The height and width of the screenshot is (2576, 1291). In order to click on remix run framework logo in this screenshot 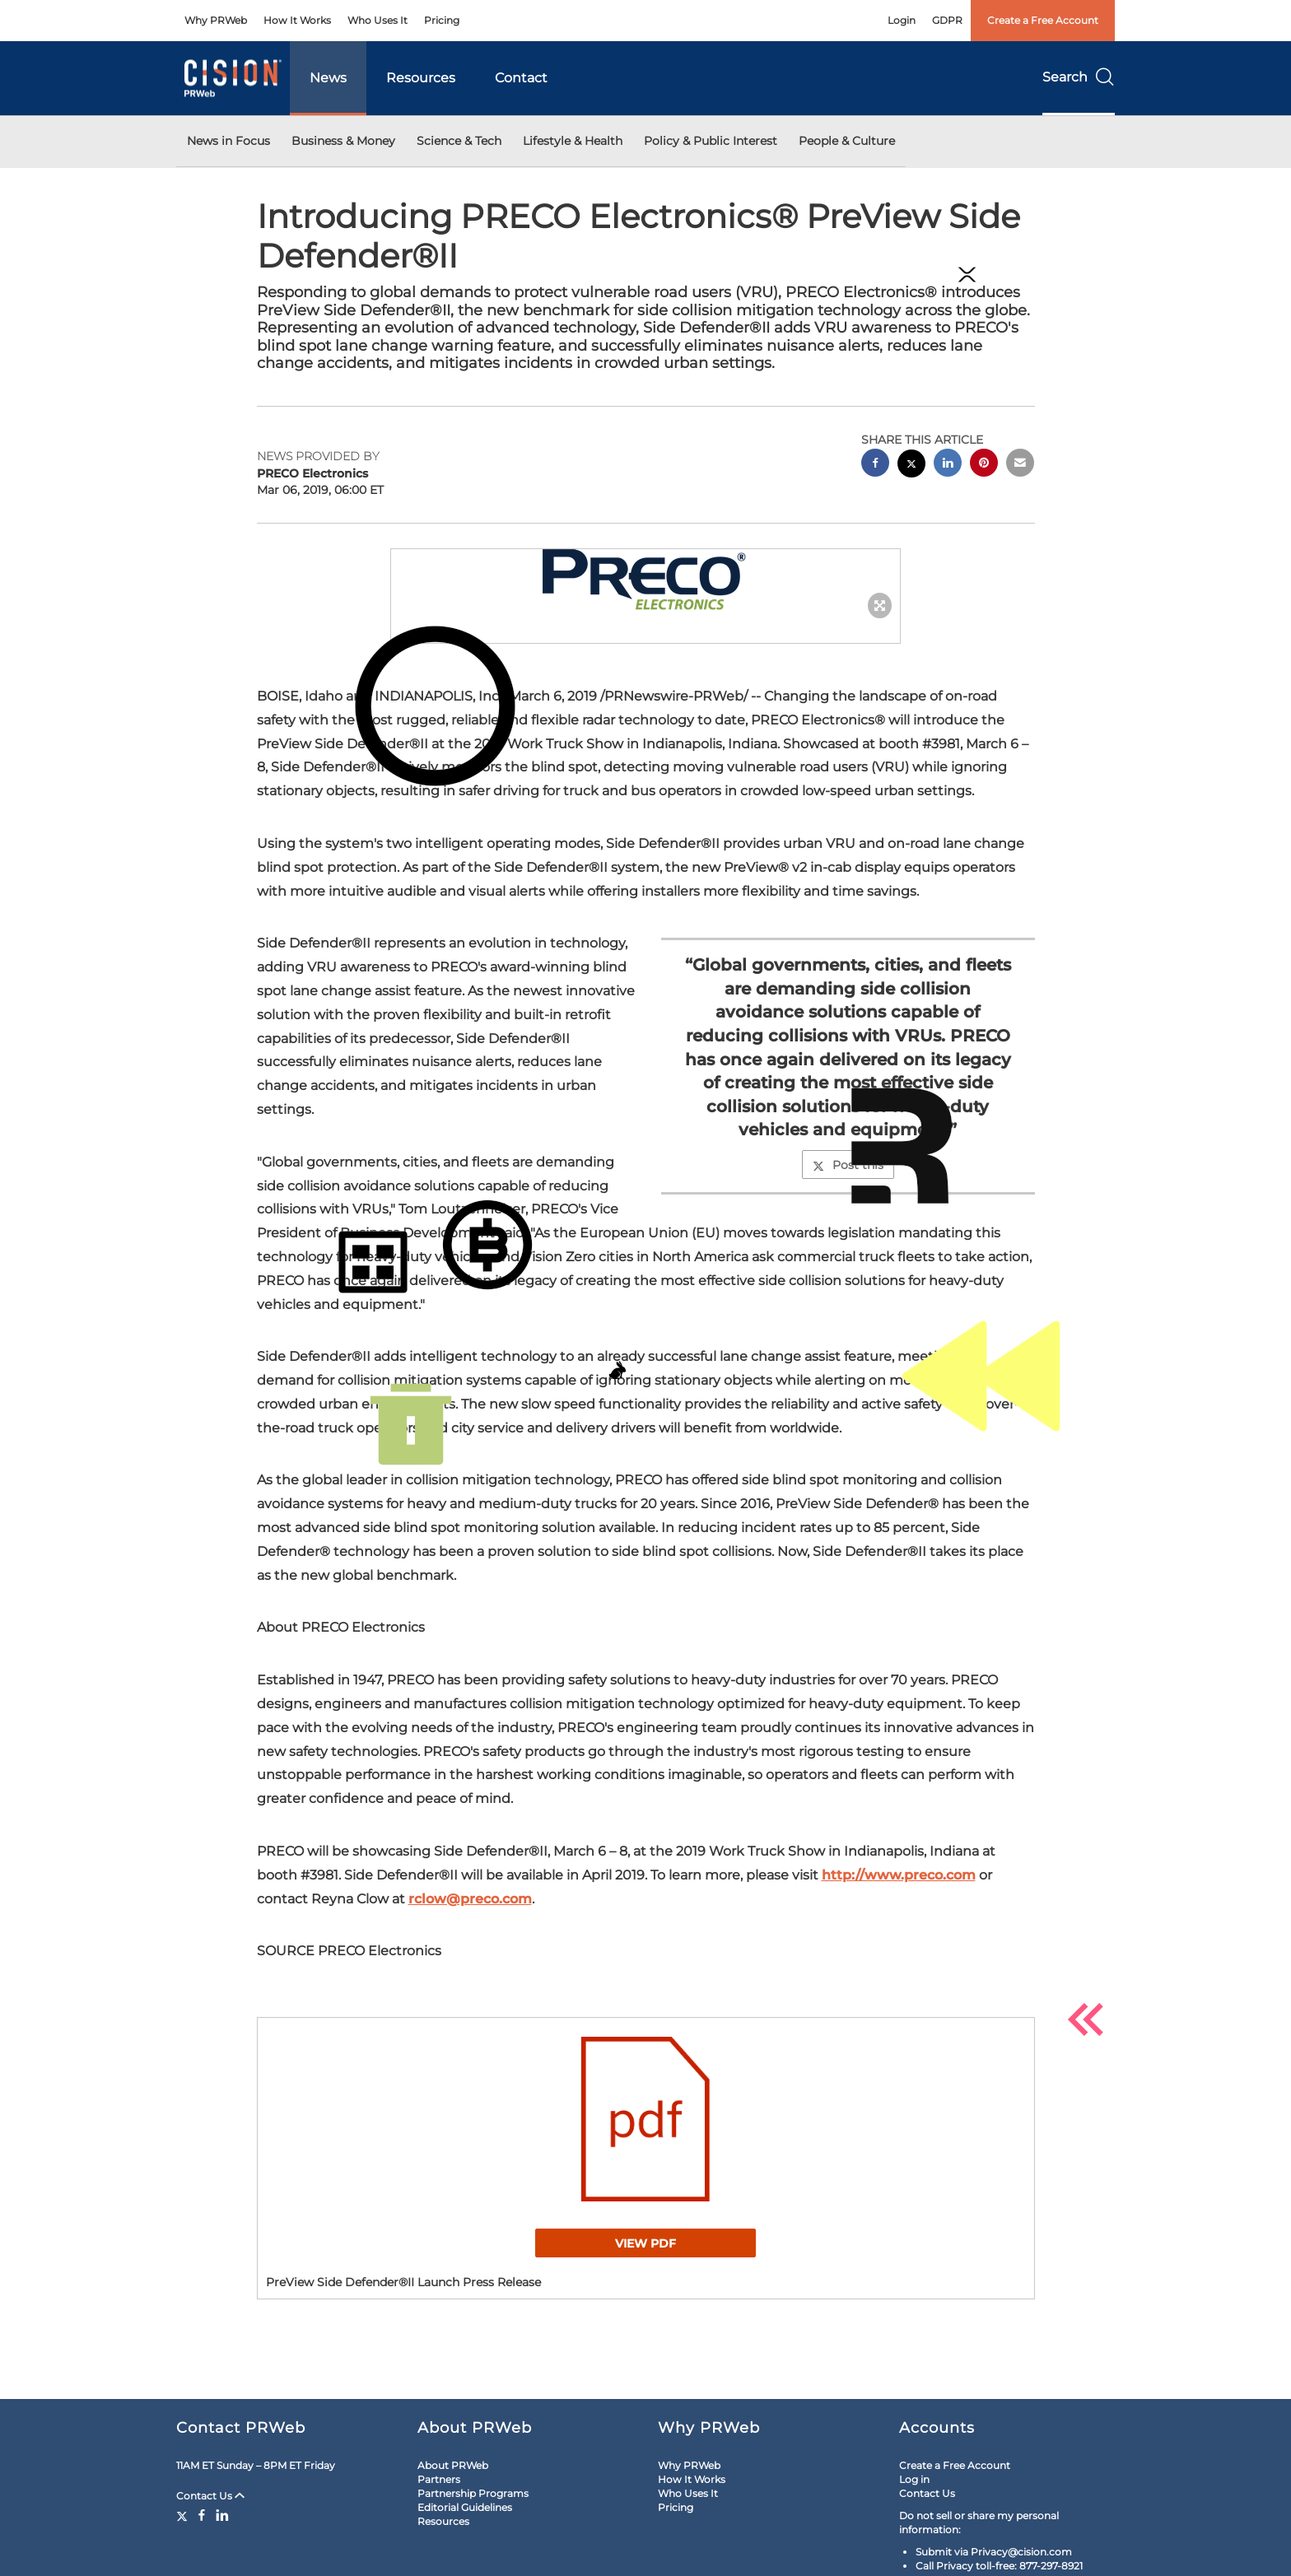, I will do `click(902, 1152)`.